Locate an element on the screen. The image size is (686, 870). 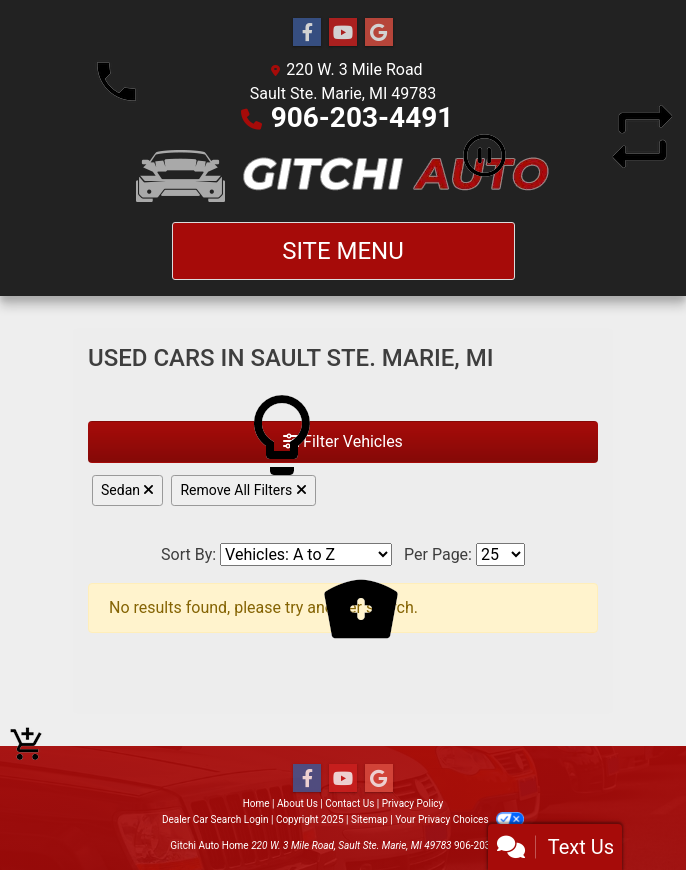
access tips or suggestions is located at coordinates (282, 435).